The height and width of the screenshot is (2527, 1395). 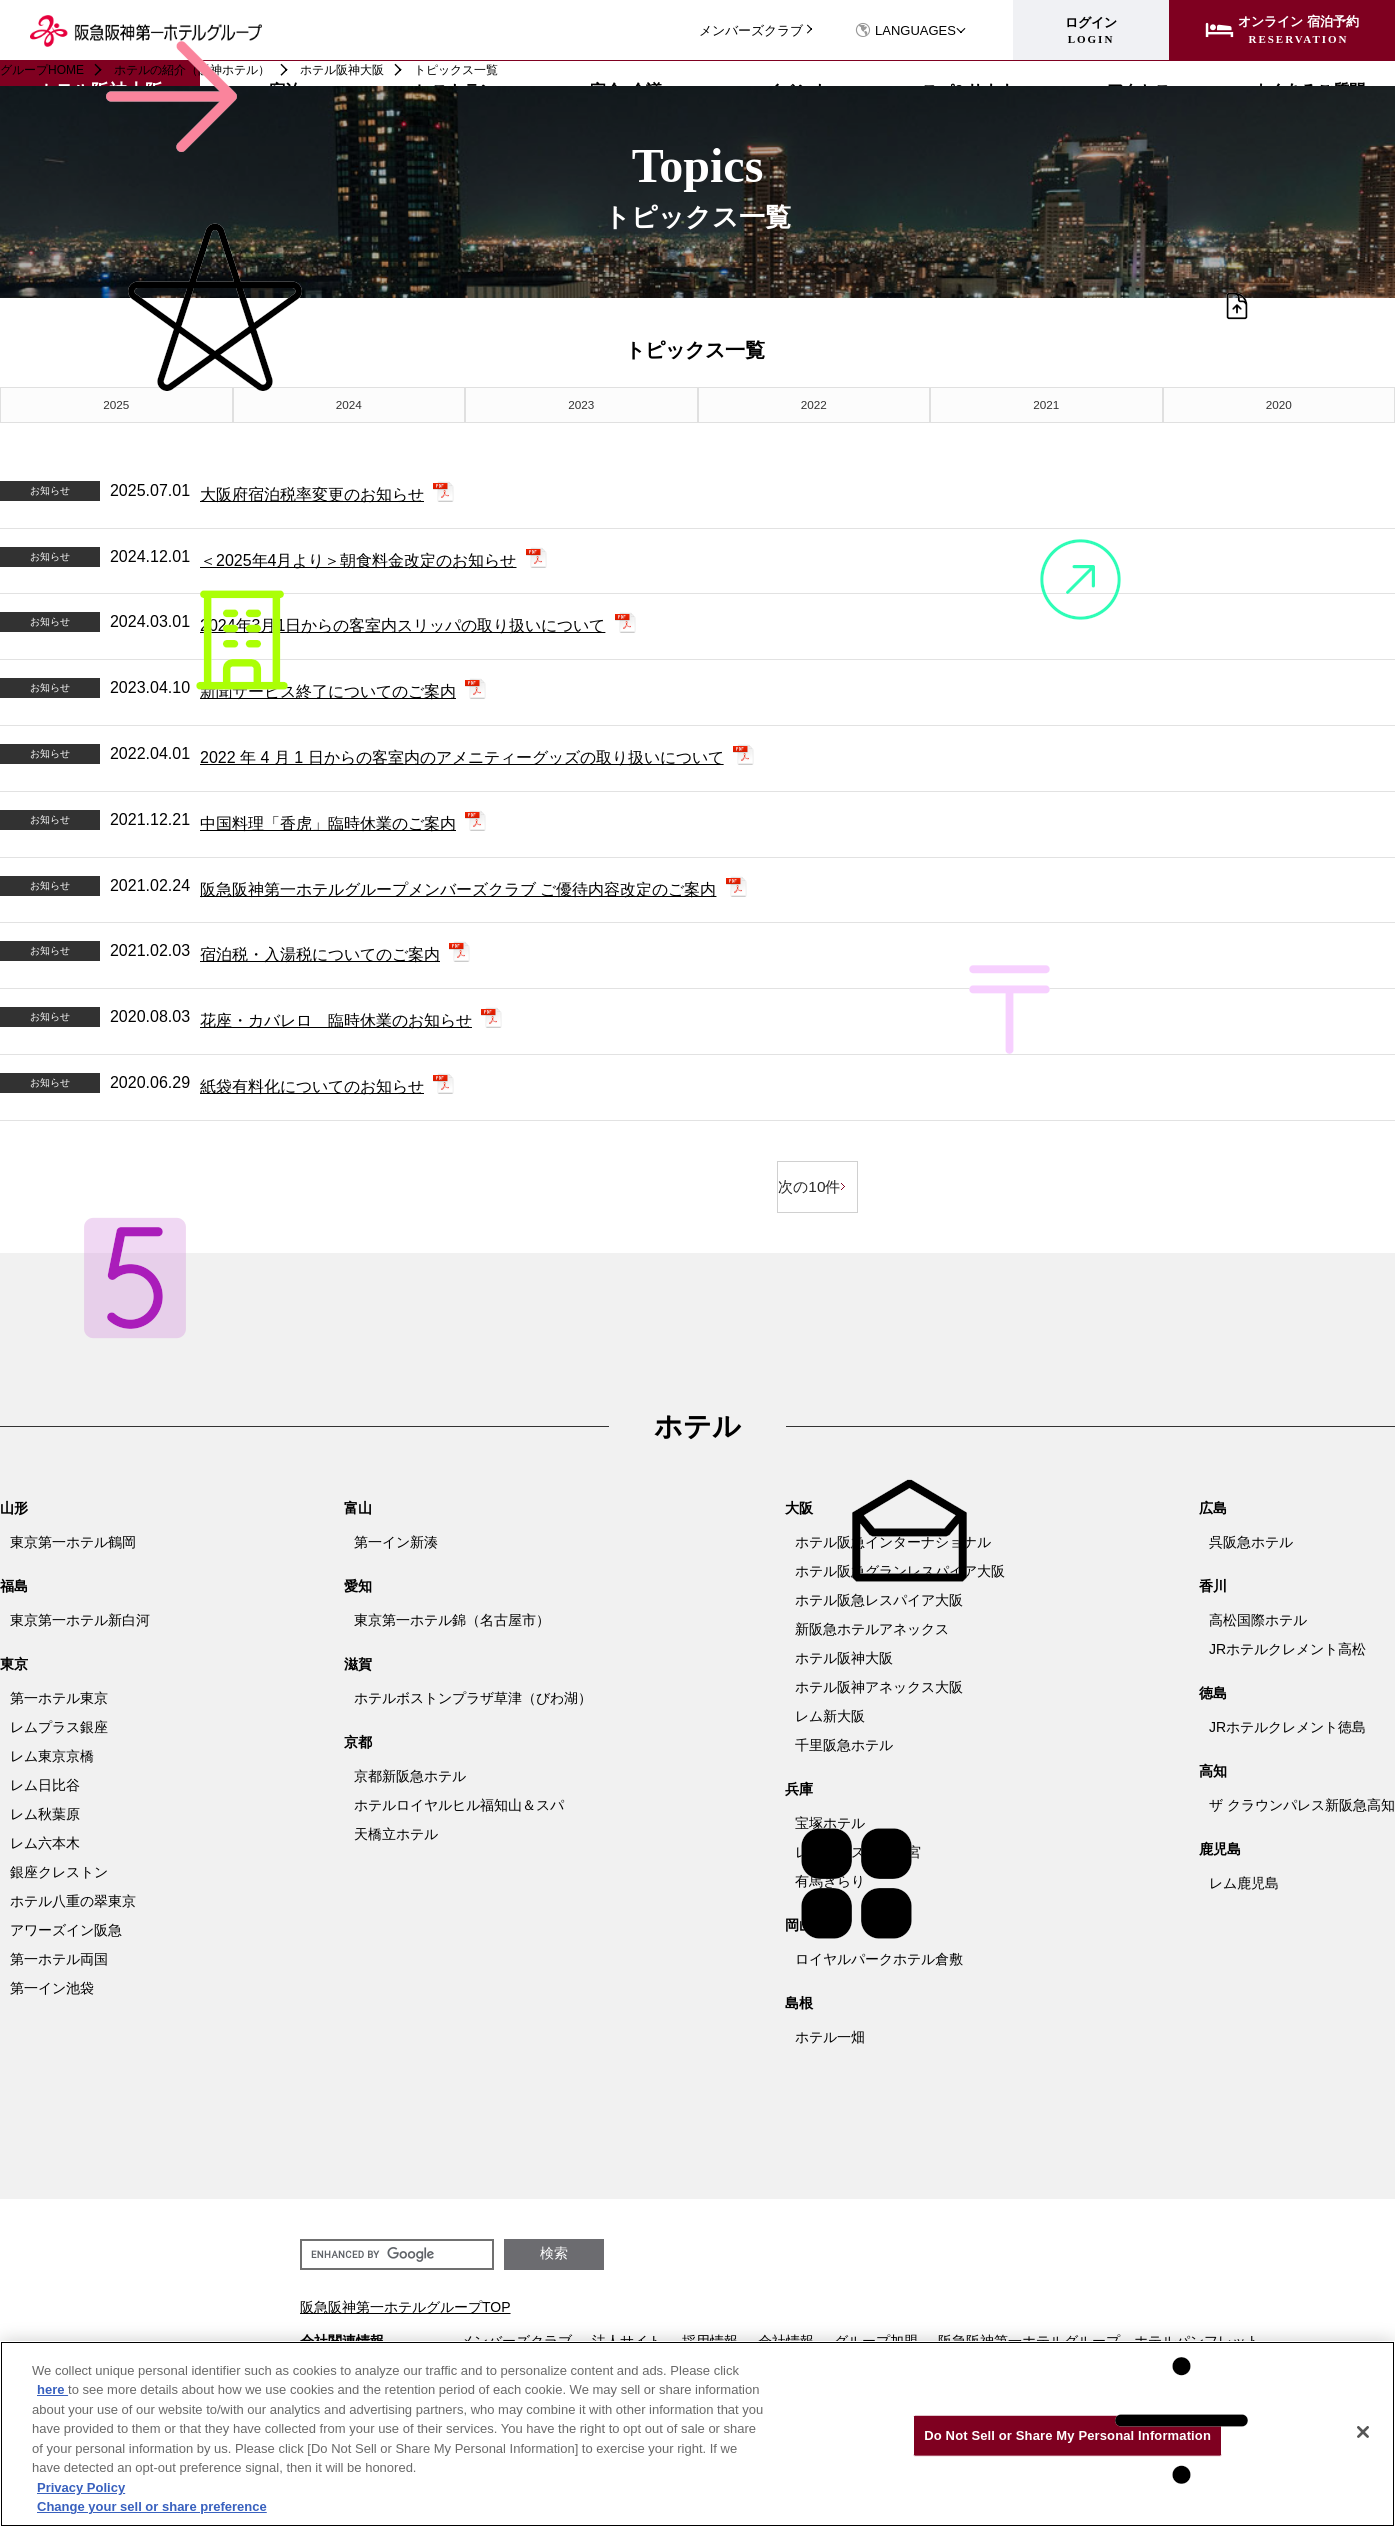 What do you see at coordinates (1181, 2420) in the screenshot?
I see `perform a division calculation` at bounding box center [1181, 2420].